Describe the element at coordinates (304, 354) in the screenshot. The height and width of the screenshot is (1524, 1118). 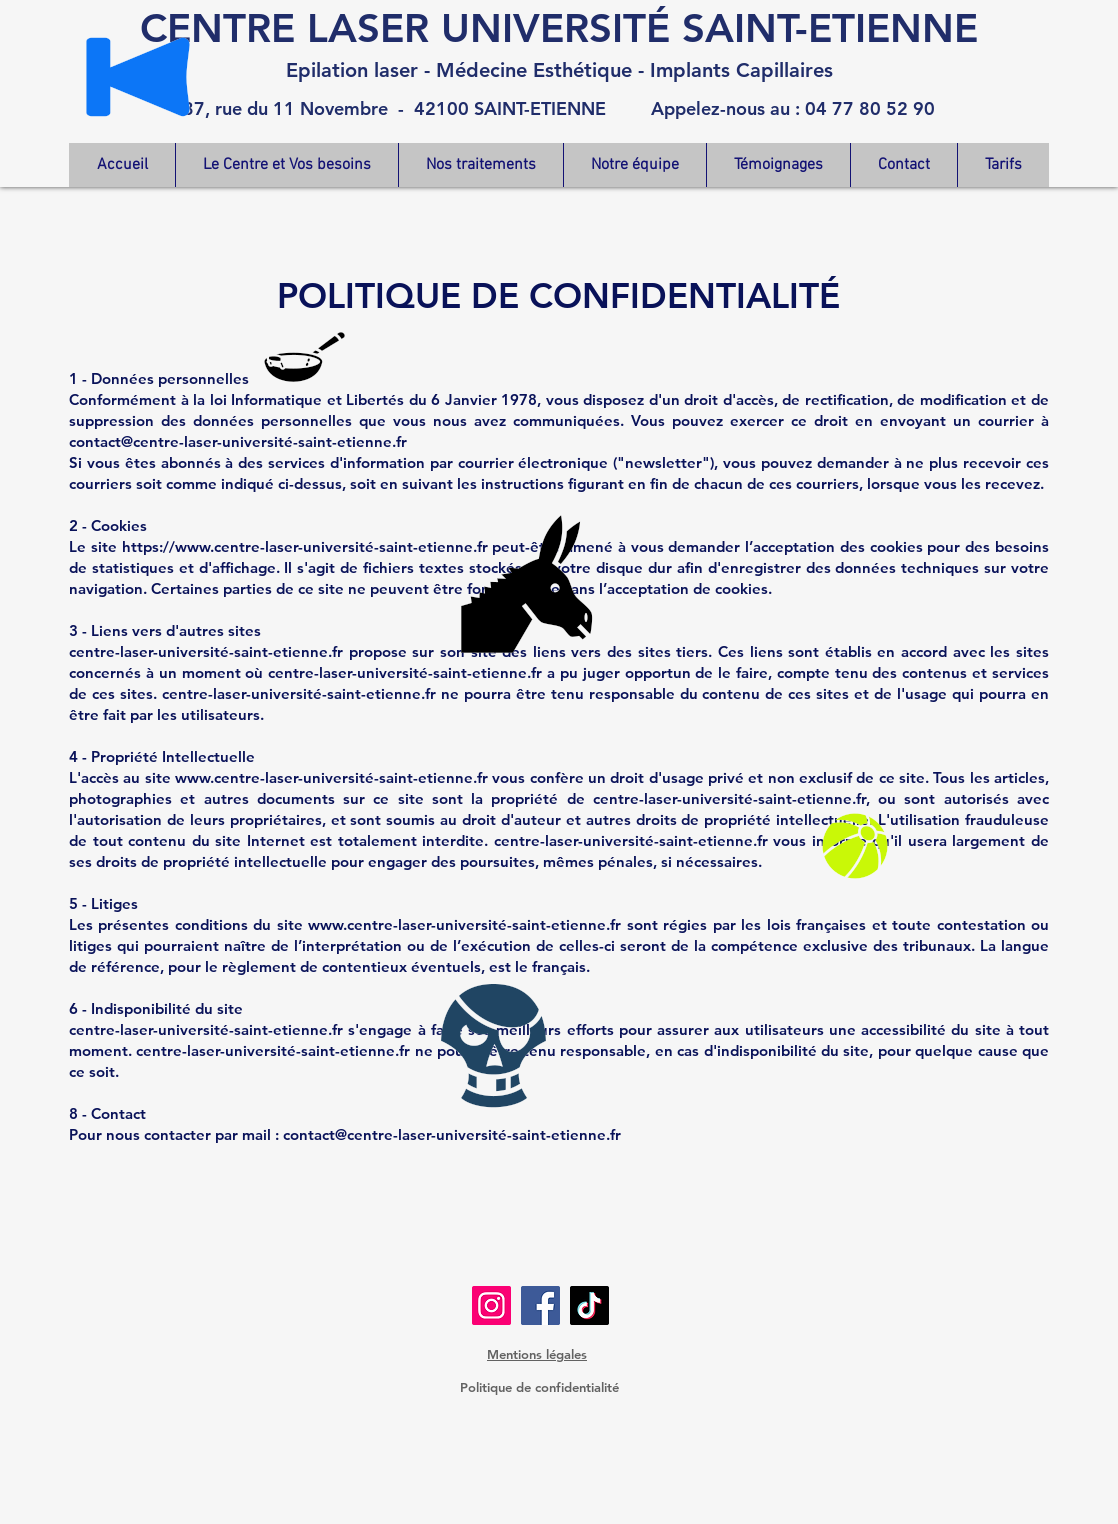
I see `access cooking or stir-fry recipes` at that location.